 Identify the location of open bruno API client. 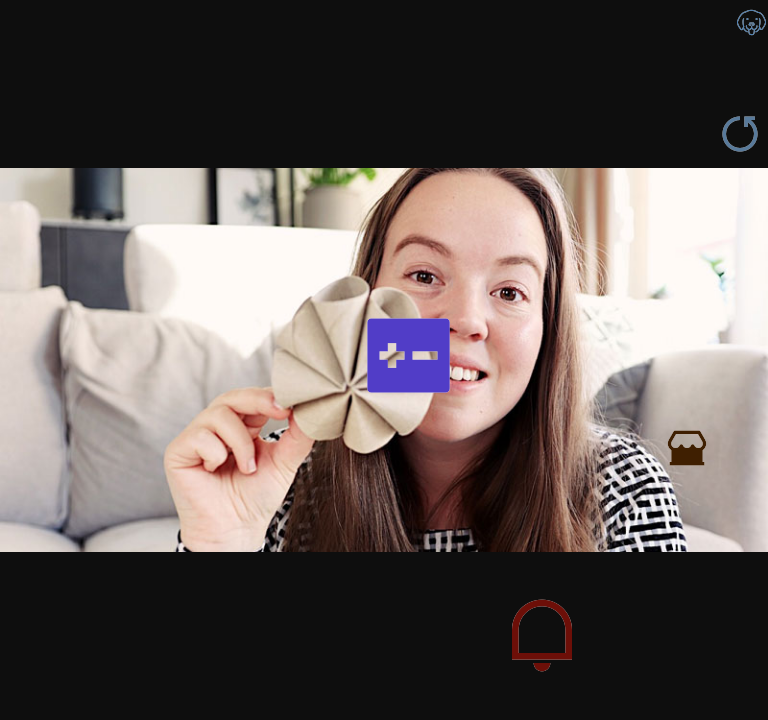
(751, 22).